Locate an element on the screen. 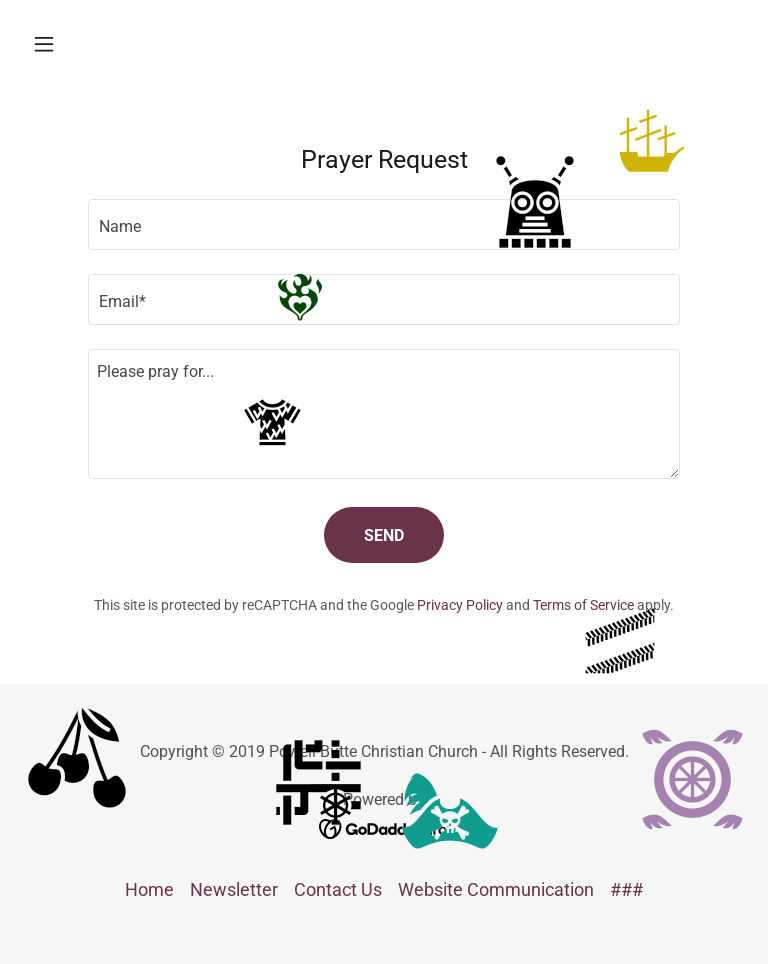  tarot card: the wheel of fortune is located at coordinates (692, 779).